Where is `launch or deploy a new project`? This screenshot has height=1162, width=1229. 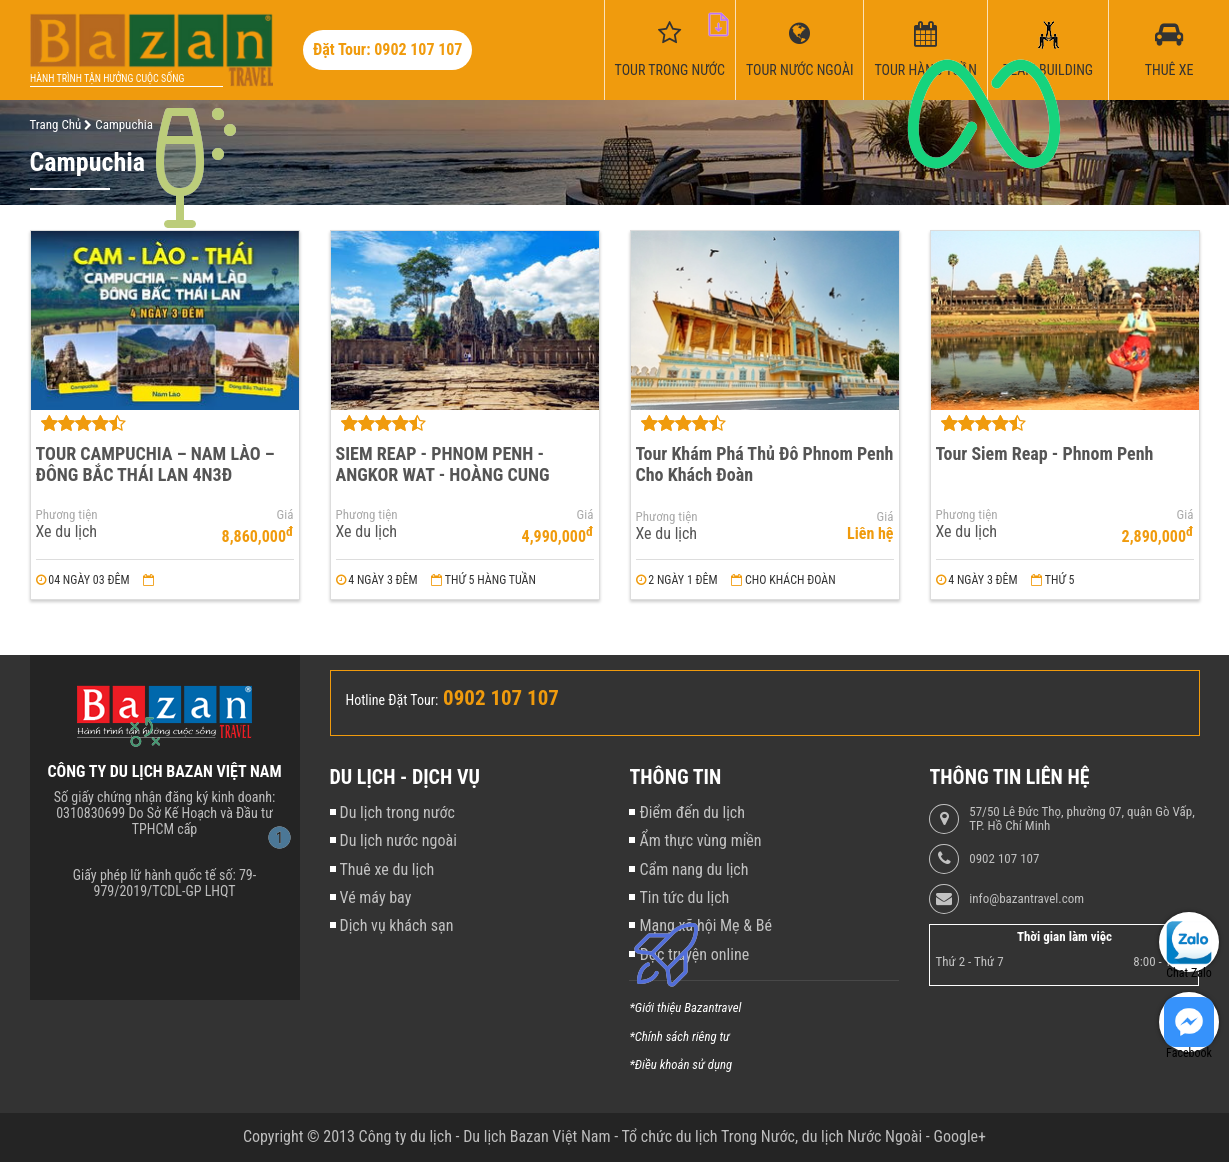
launch or deploy a new project is located at coordinates (667, 953).